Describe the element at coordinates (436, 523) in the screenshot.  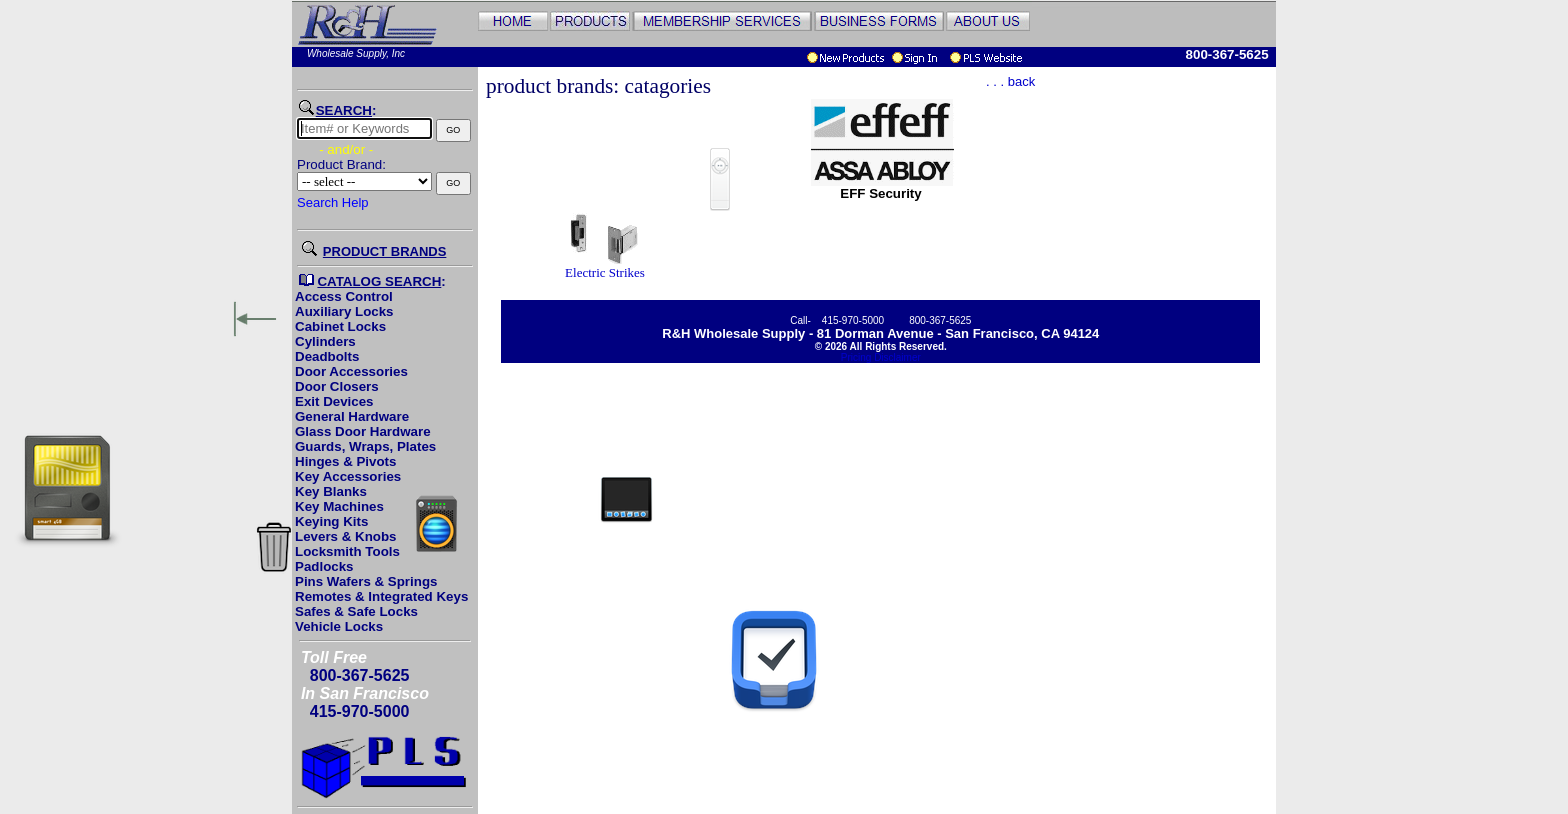
I see `access RAID 0 storage configuration settings` at that location.